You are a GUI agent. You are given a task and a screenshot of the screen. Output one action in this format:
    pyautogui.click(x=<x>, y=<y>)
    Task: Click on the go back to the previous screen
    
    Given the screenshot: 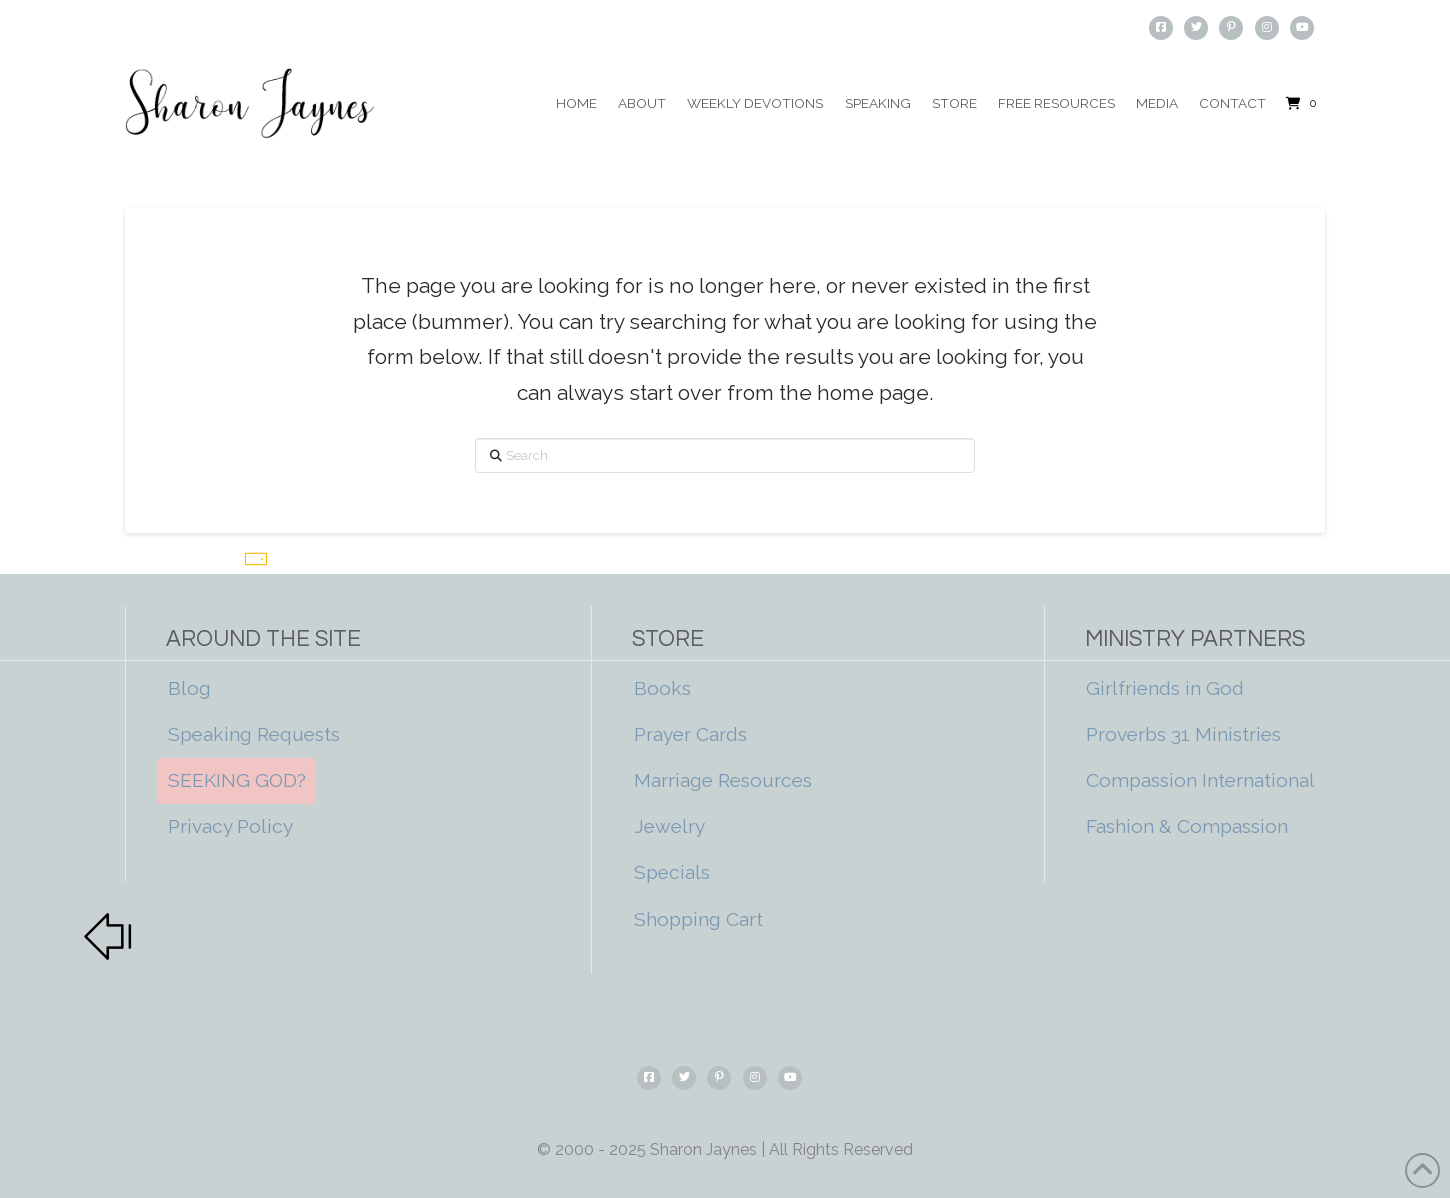 What is the action you would take?
    pyautogui.click(x=109, y=936)
    